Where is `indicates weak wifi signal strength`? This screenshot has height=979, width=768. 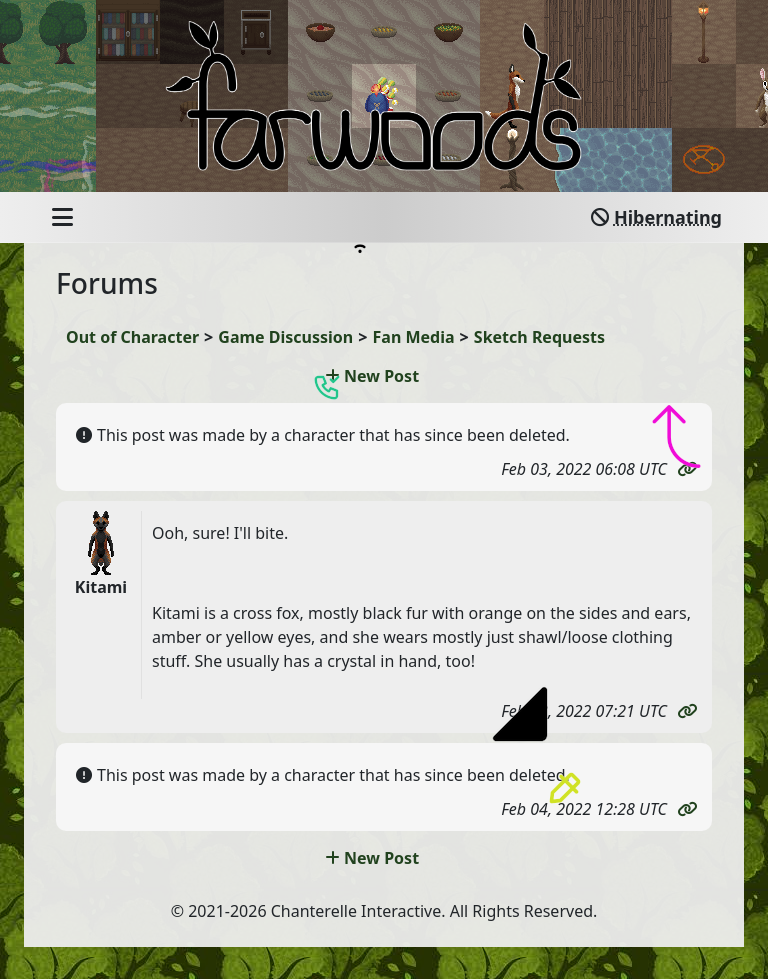 indicates weak wifi signal strength is located at coordinates (360, 243).